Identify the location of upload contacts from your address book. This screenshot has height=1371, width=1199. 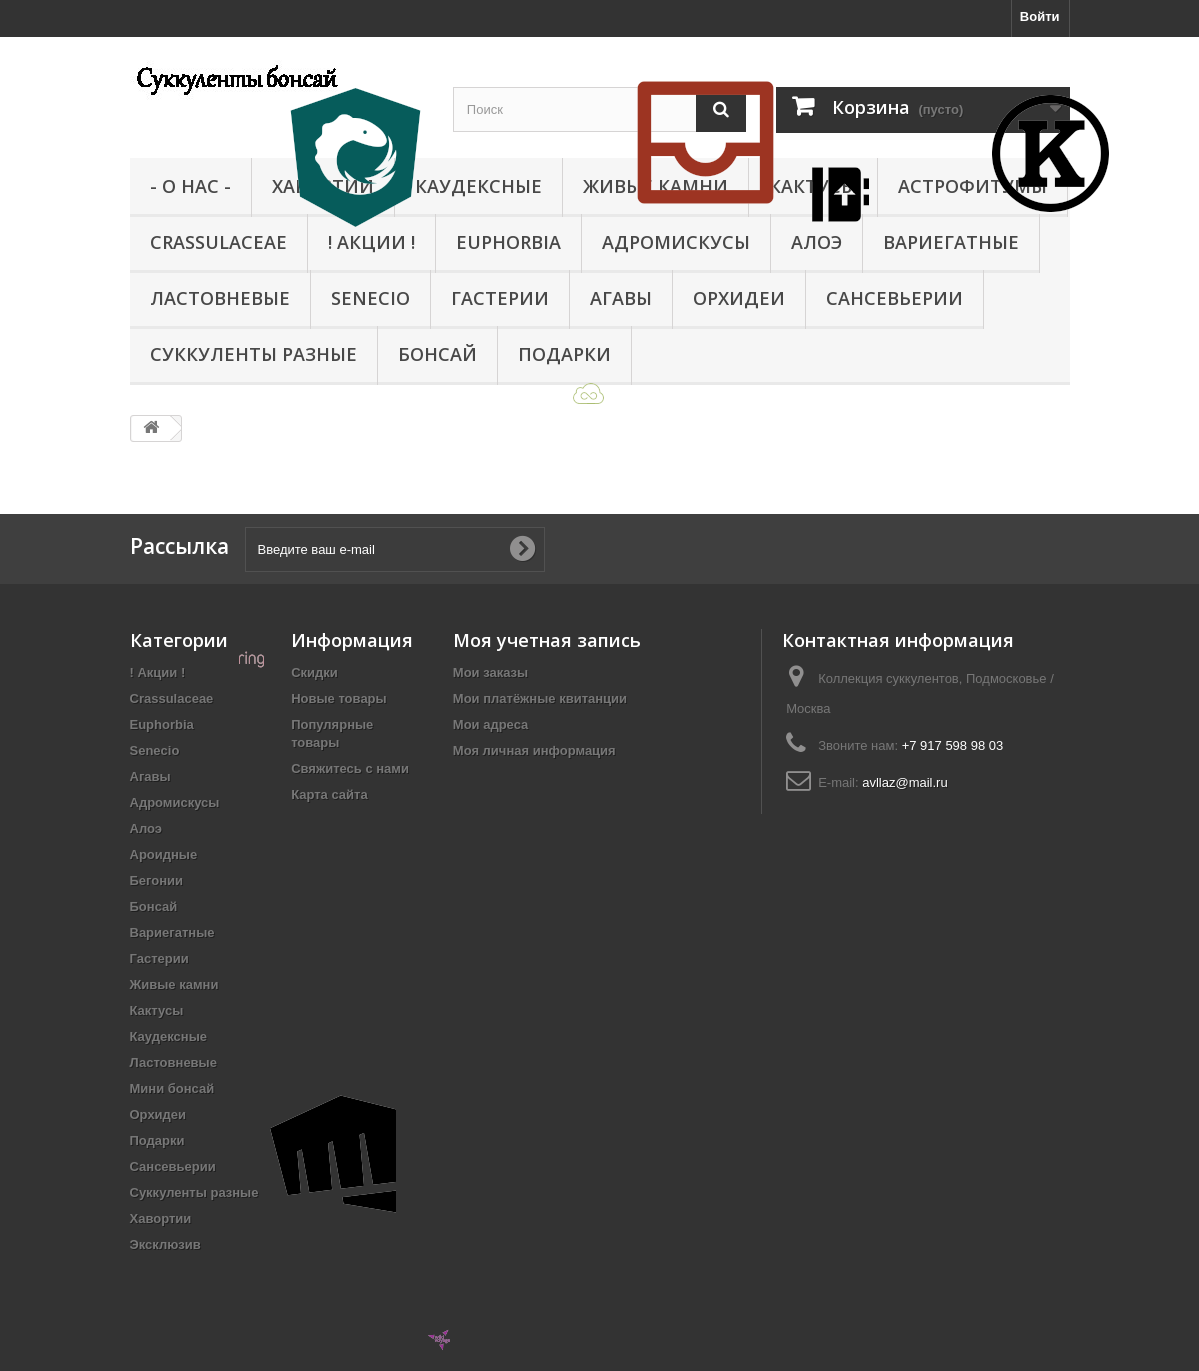
(836, 194).